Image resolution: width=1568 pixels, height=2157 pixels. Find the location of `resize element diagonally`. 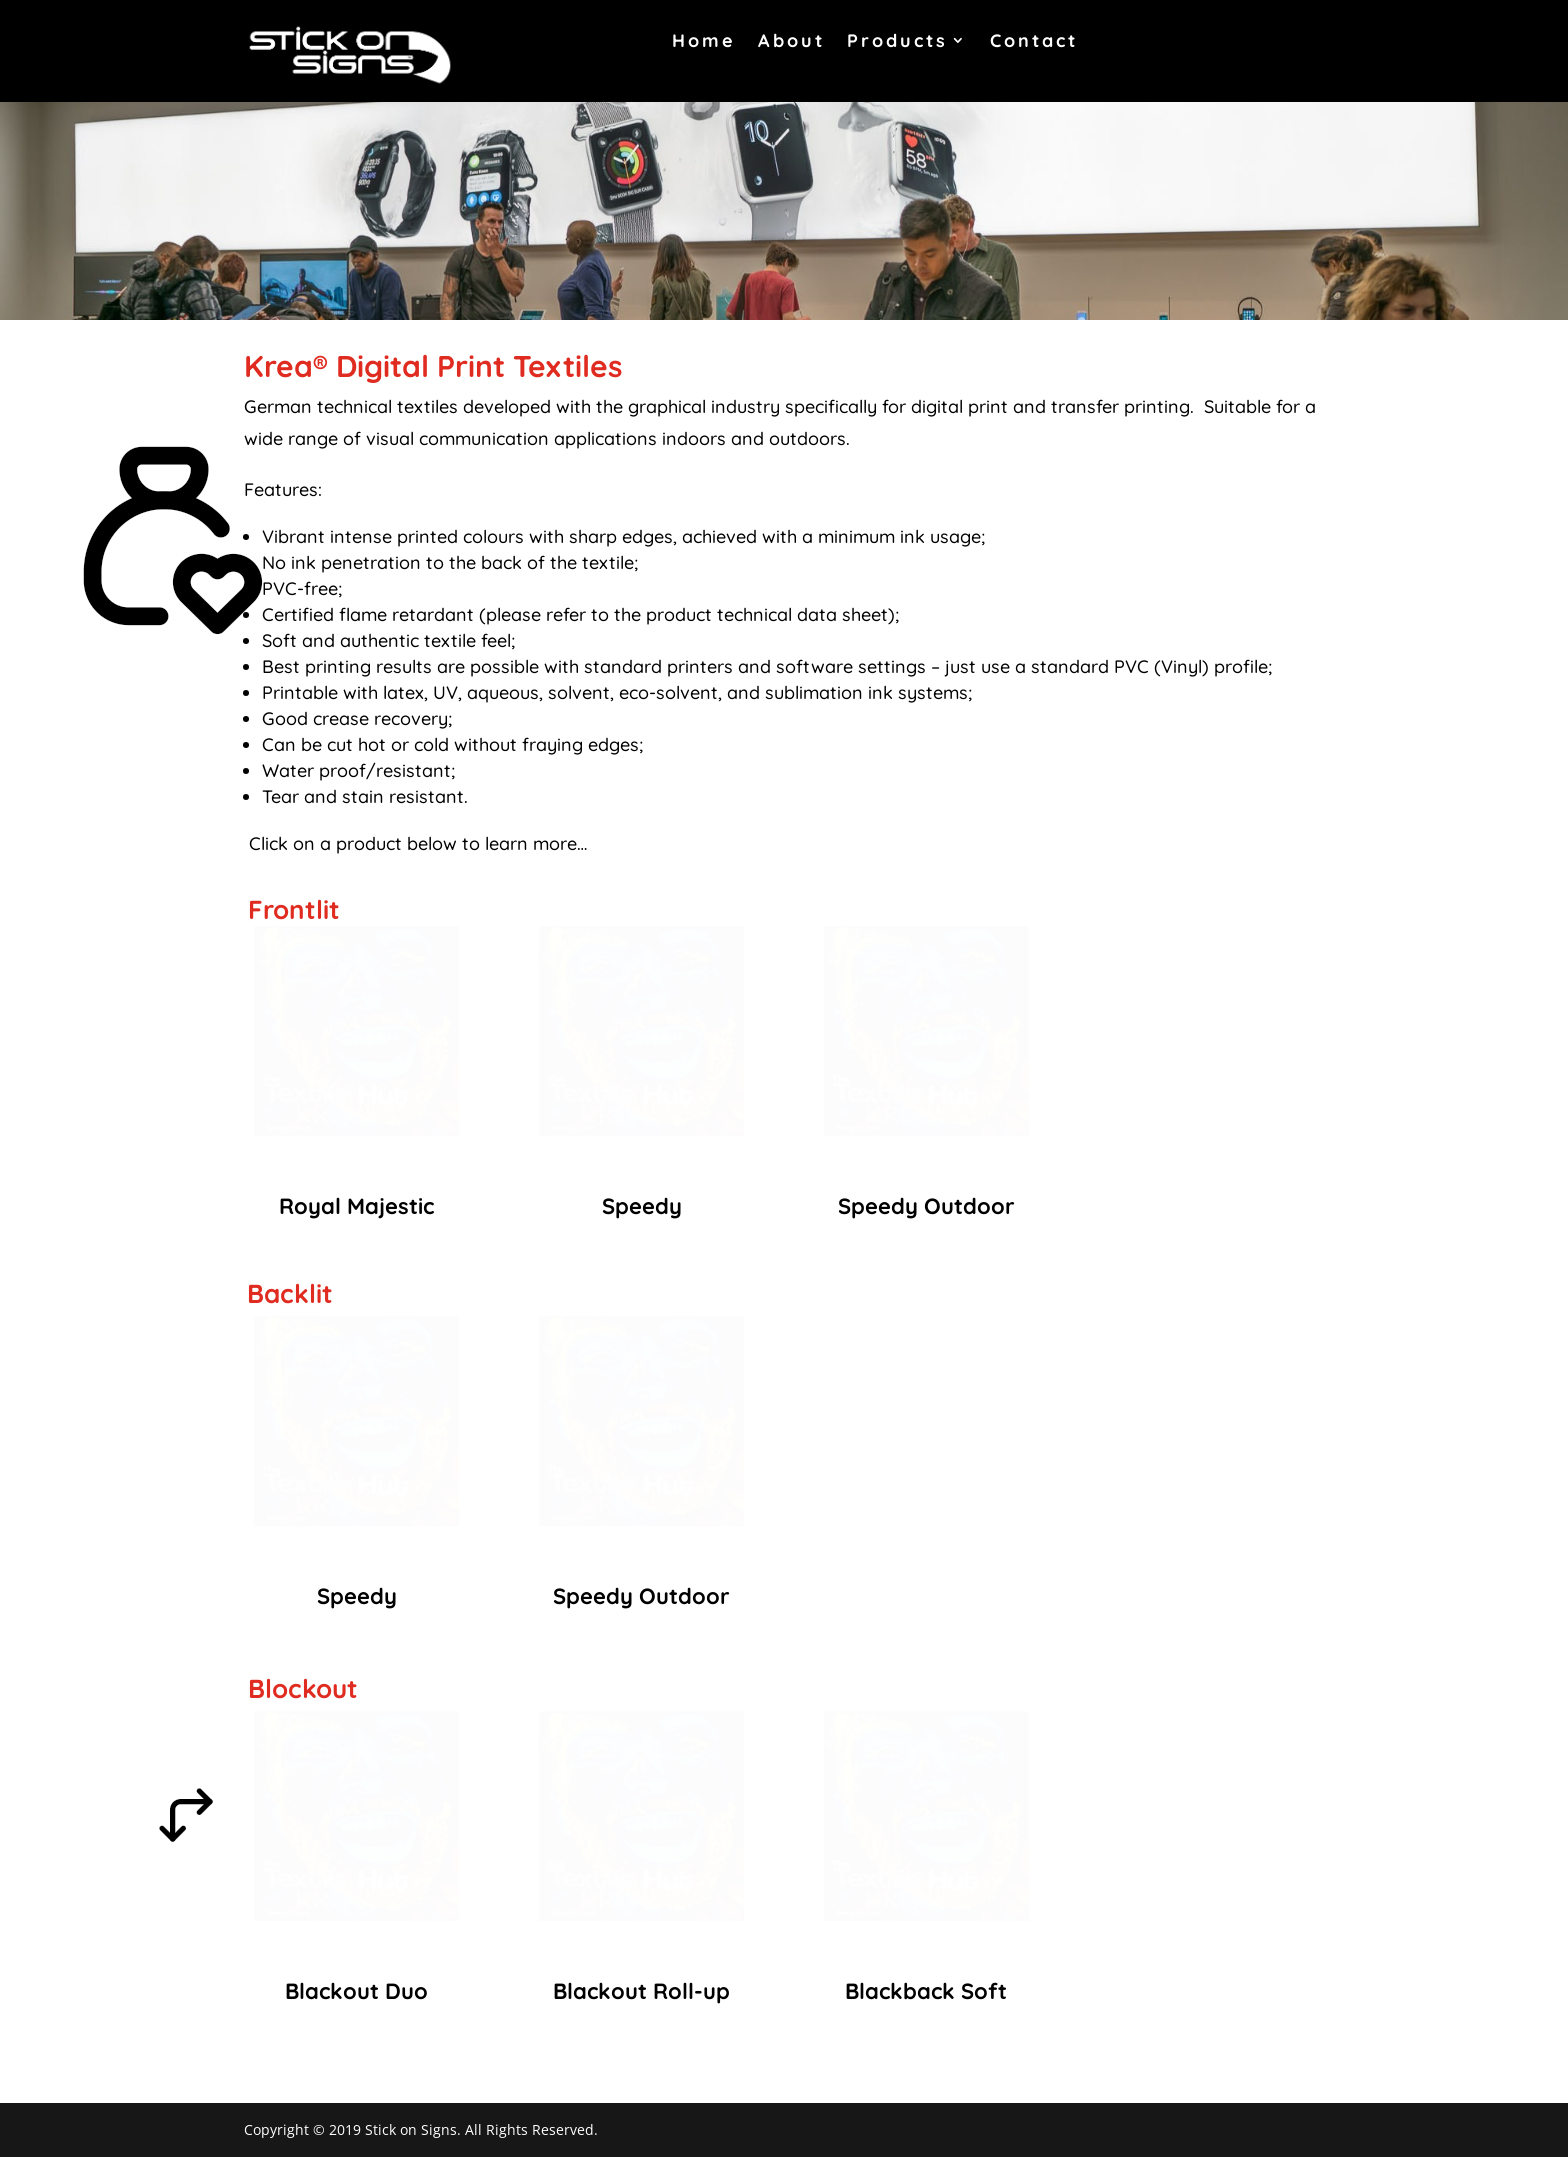

resize element diagonally is located at coordinates (186, 1815).